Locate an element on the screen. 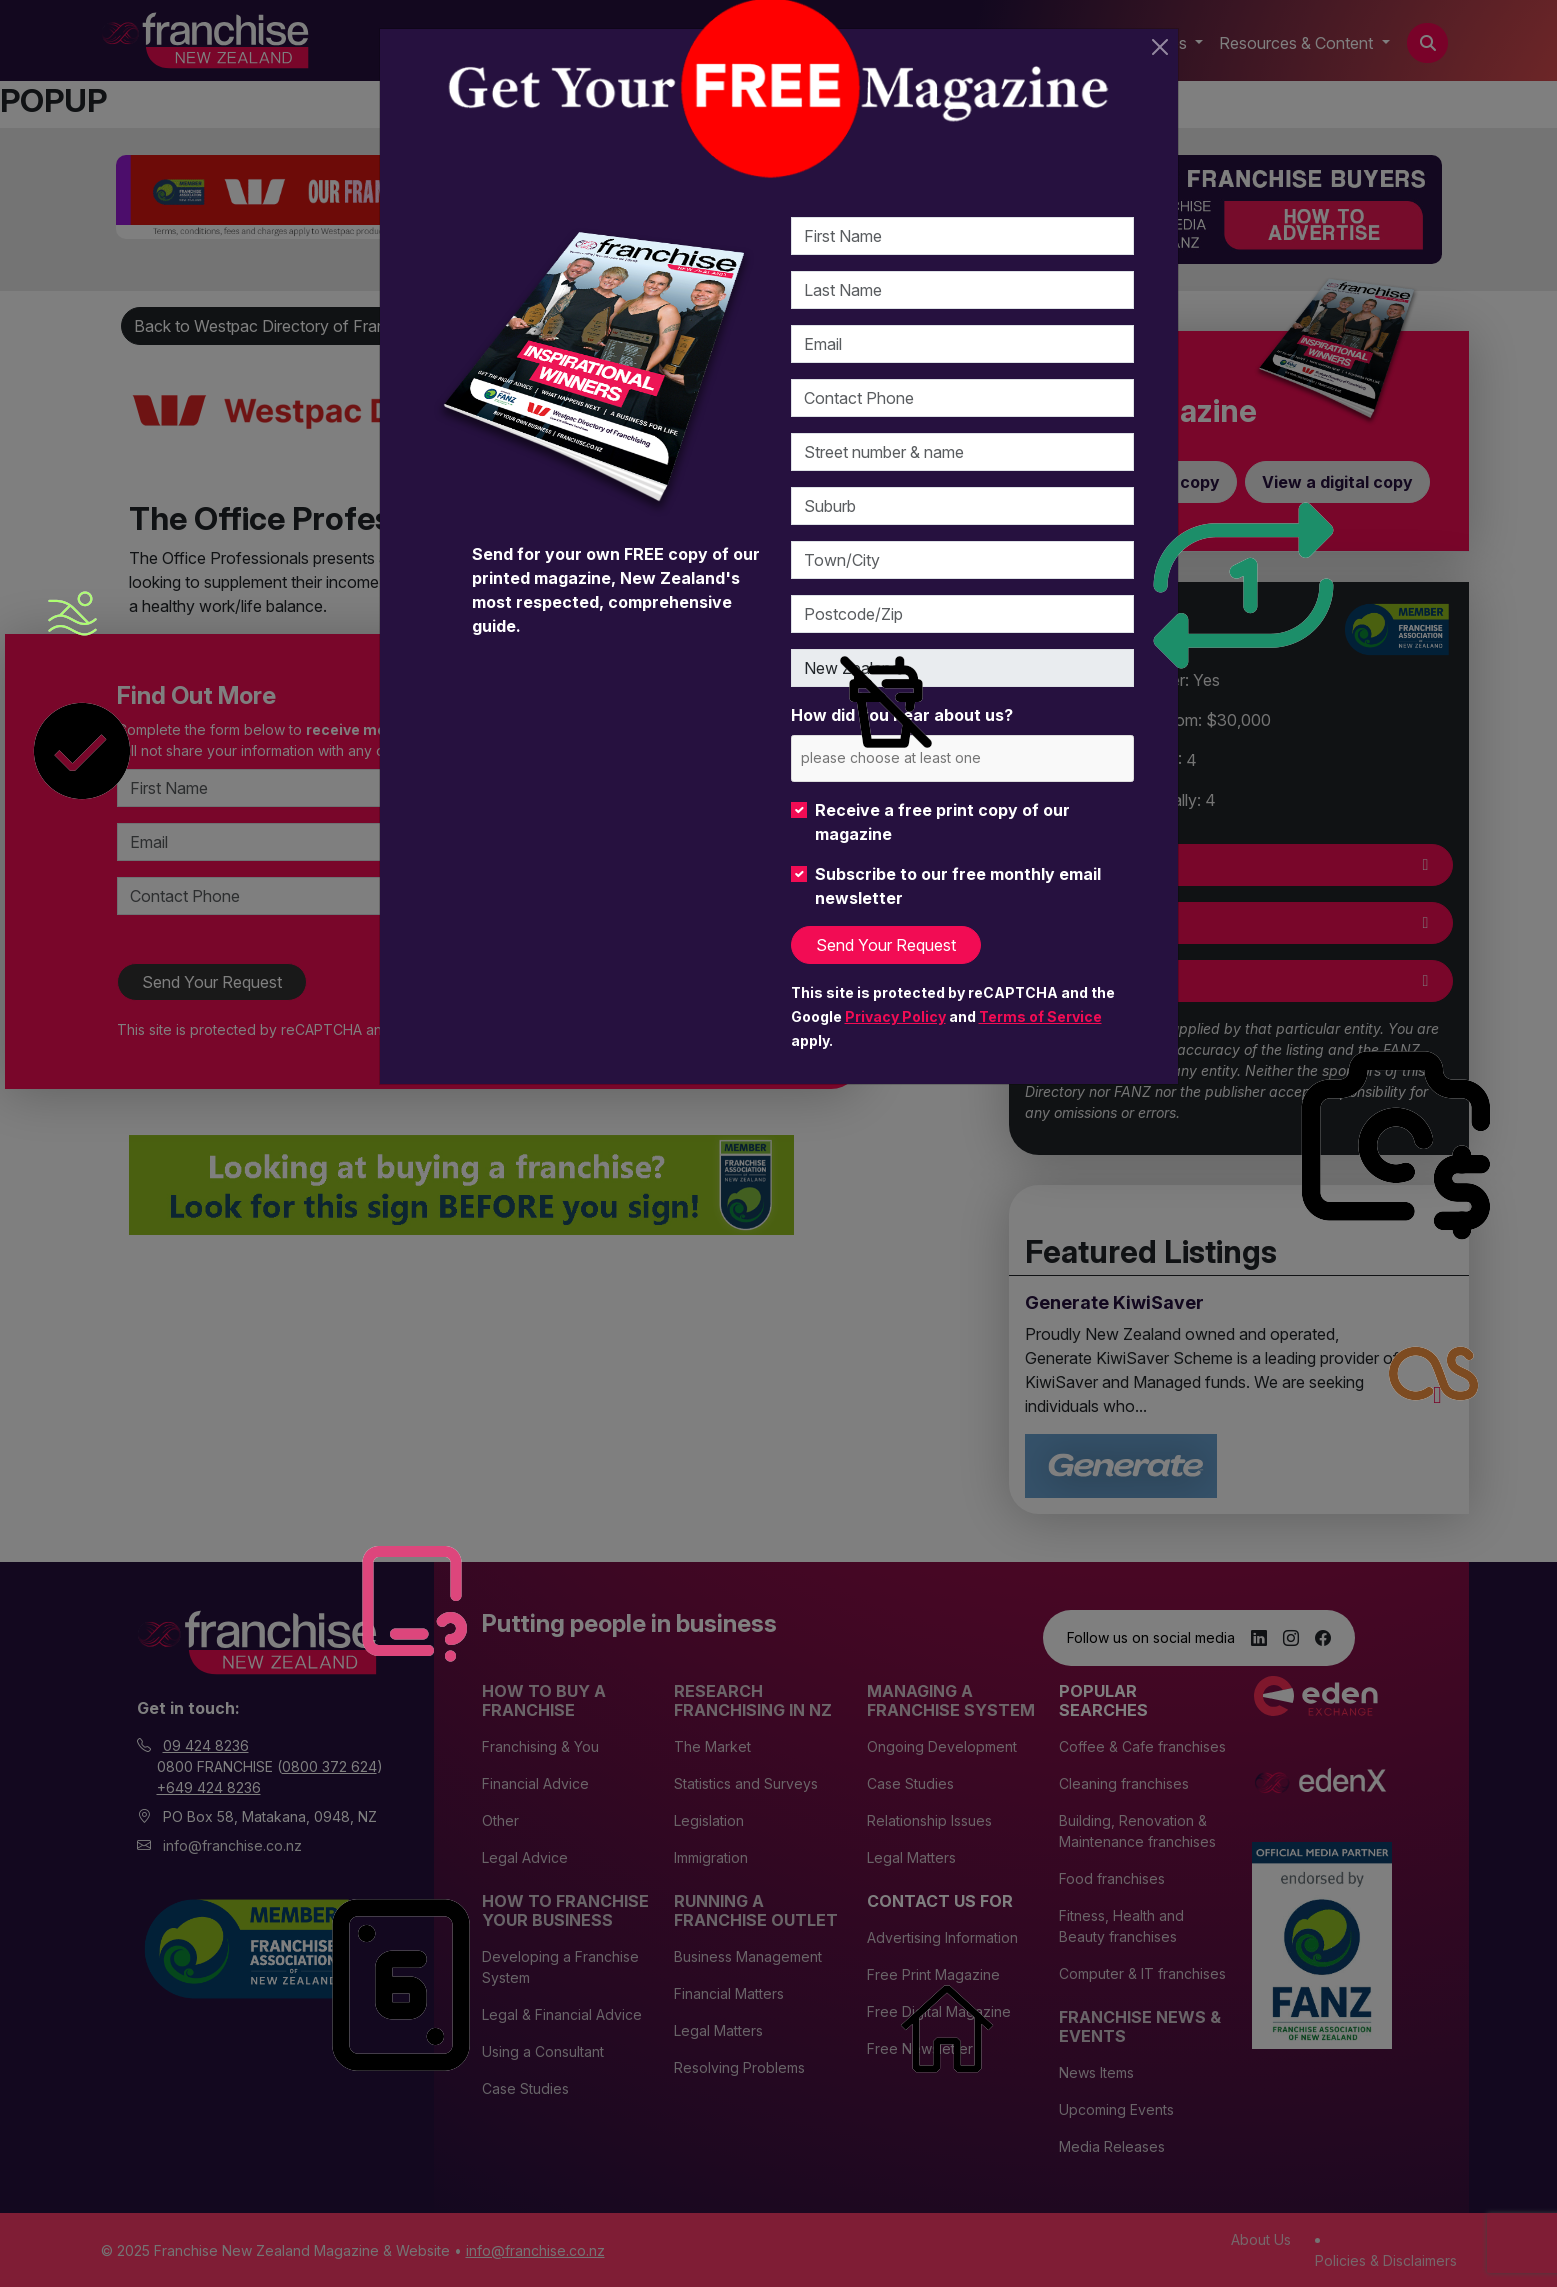  purchase or rent camera equipment is located at coordinates (1396, 1136).